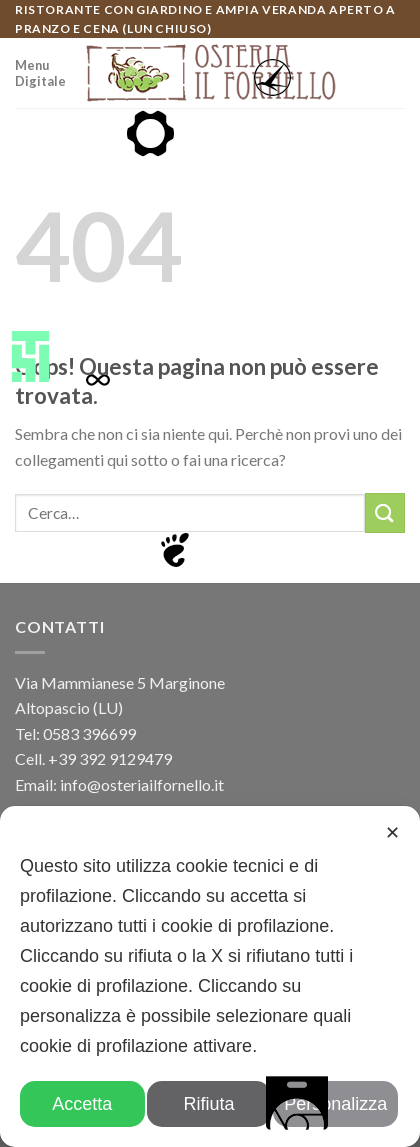  Describe the element at coordinates (272, 77) in the screenshot. I see `tarom romanian airline logo` at that location.